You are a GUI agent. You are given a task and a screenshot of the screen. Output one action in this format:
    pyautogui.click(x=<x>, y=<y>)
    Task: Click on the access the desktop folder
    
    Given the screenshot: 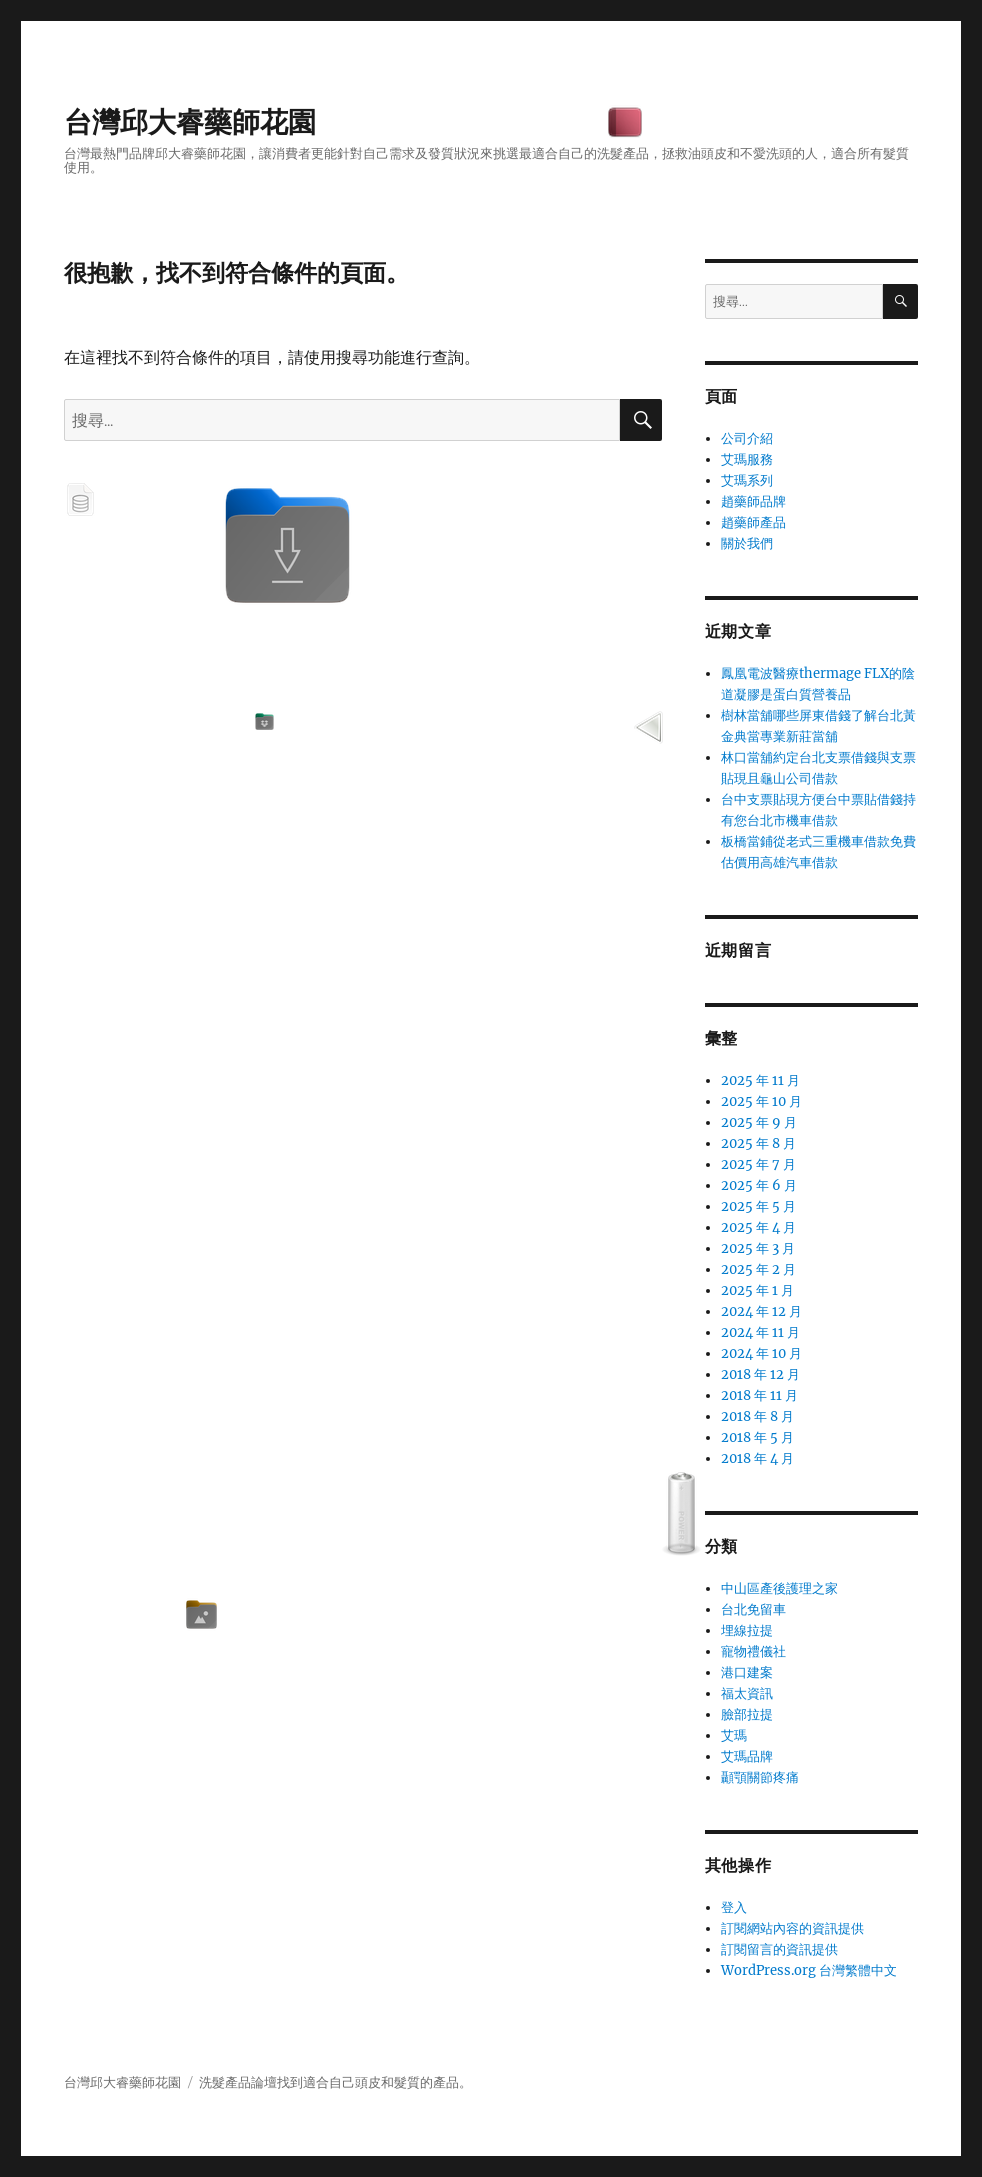 What is the action you would take?
    pyautogui.click(x=625, y=121)
    